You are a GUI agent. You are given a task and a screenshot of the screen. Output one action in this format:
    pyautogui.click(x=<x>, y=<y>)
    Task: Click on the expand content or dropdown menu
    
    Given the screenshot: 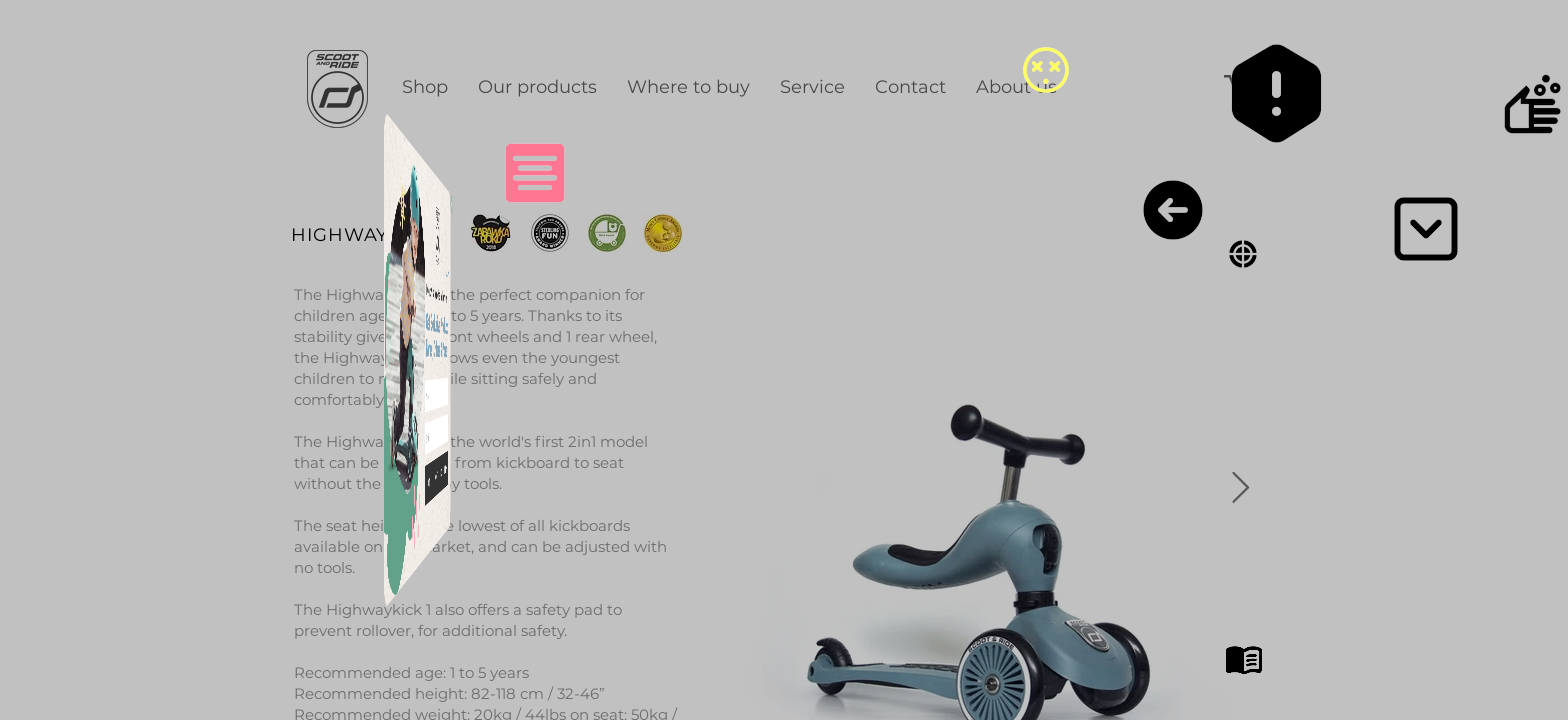 What is the action you would take?
    pyautogui.click(x=1426, y=229)
    